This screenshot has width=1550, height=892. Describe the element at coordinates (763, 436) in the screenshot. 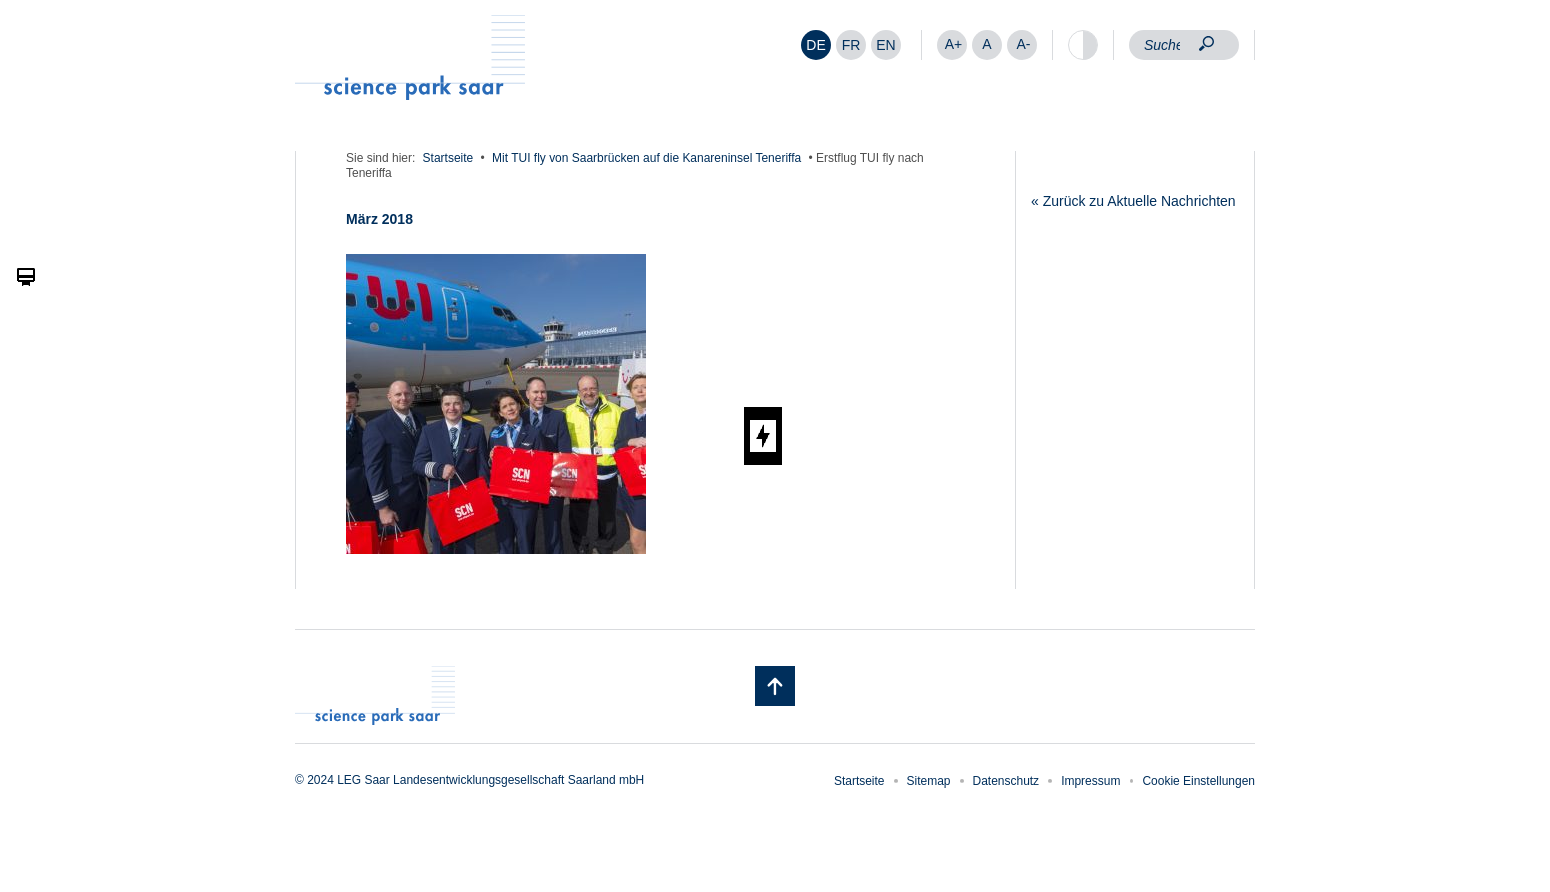

I see `find nearby electric vehicle charging stations` at that location.